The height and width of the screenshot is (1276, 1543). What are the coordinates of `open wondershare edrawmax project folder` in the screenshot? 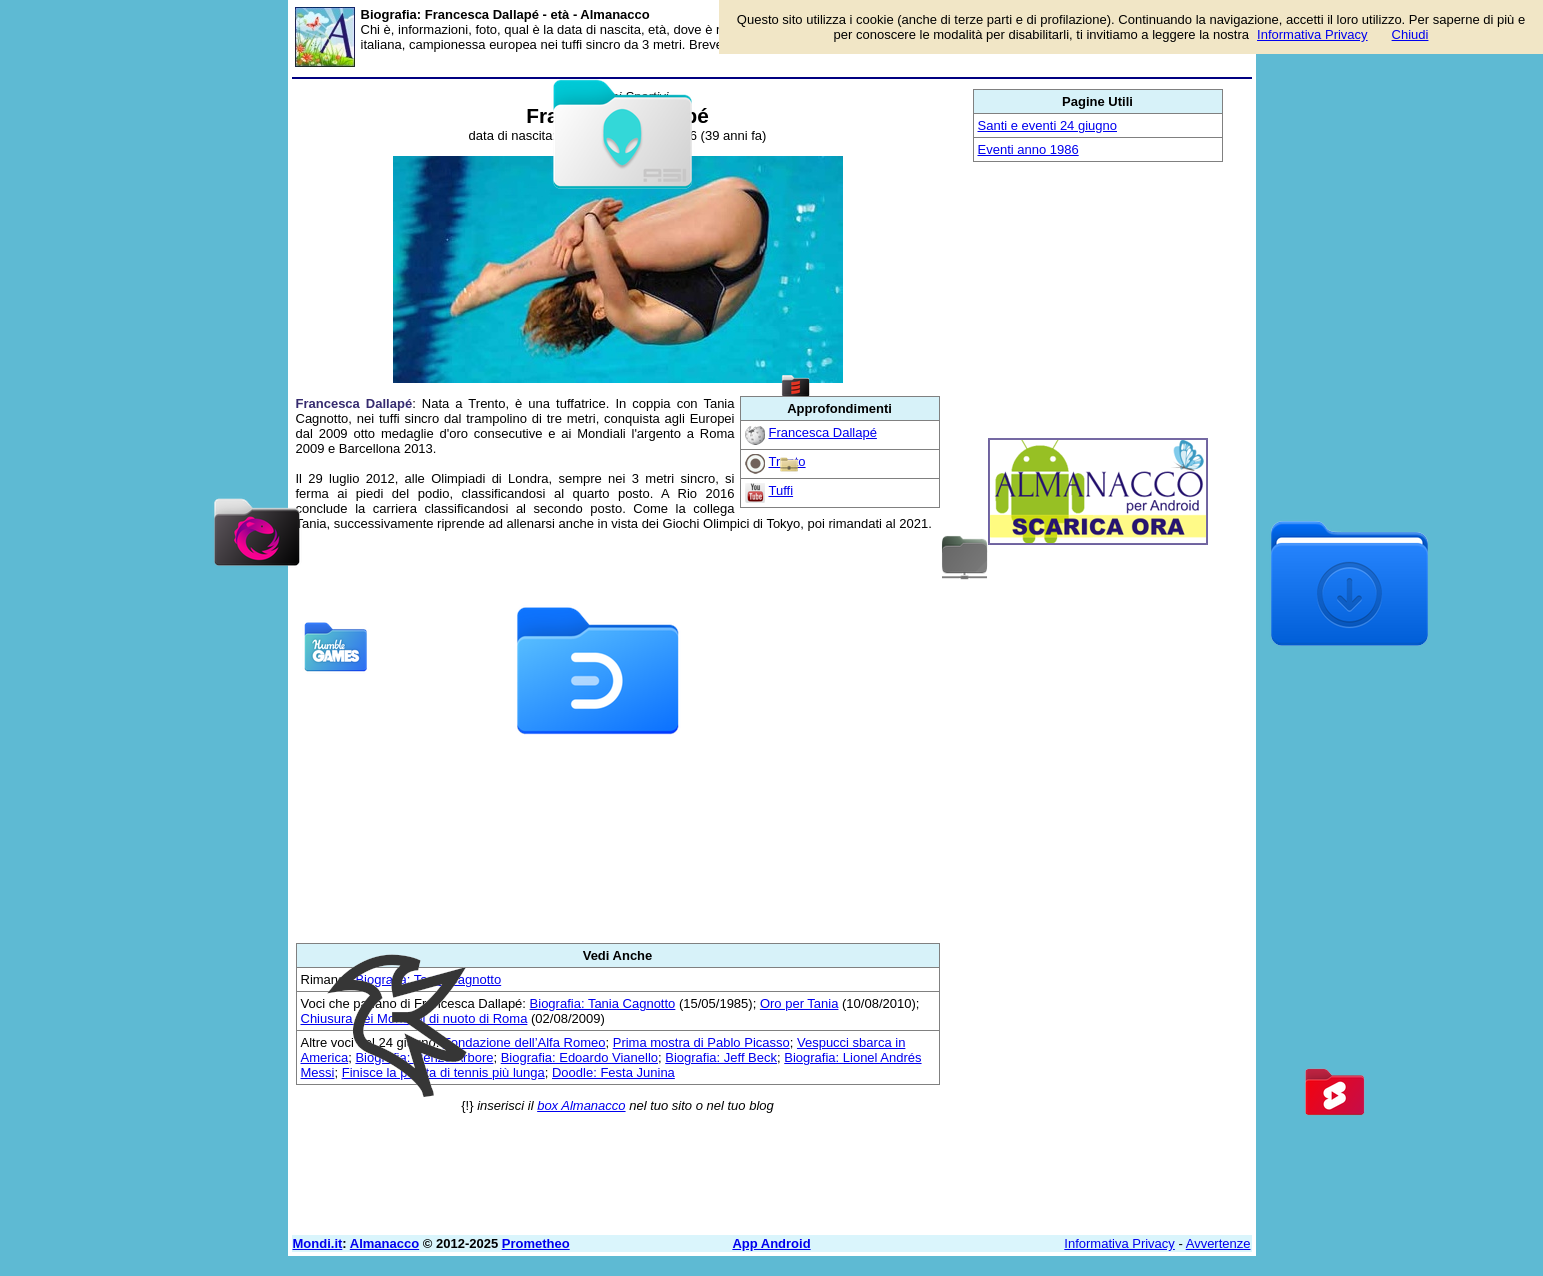 It's located at (597, 675).